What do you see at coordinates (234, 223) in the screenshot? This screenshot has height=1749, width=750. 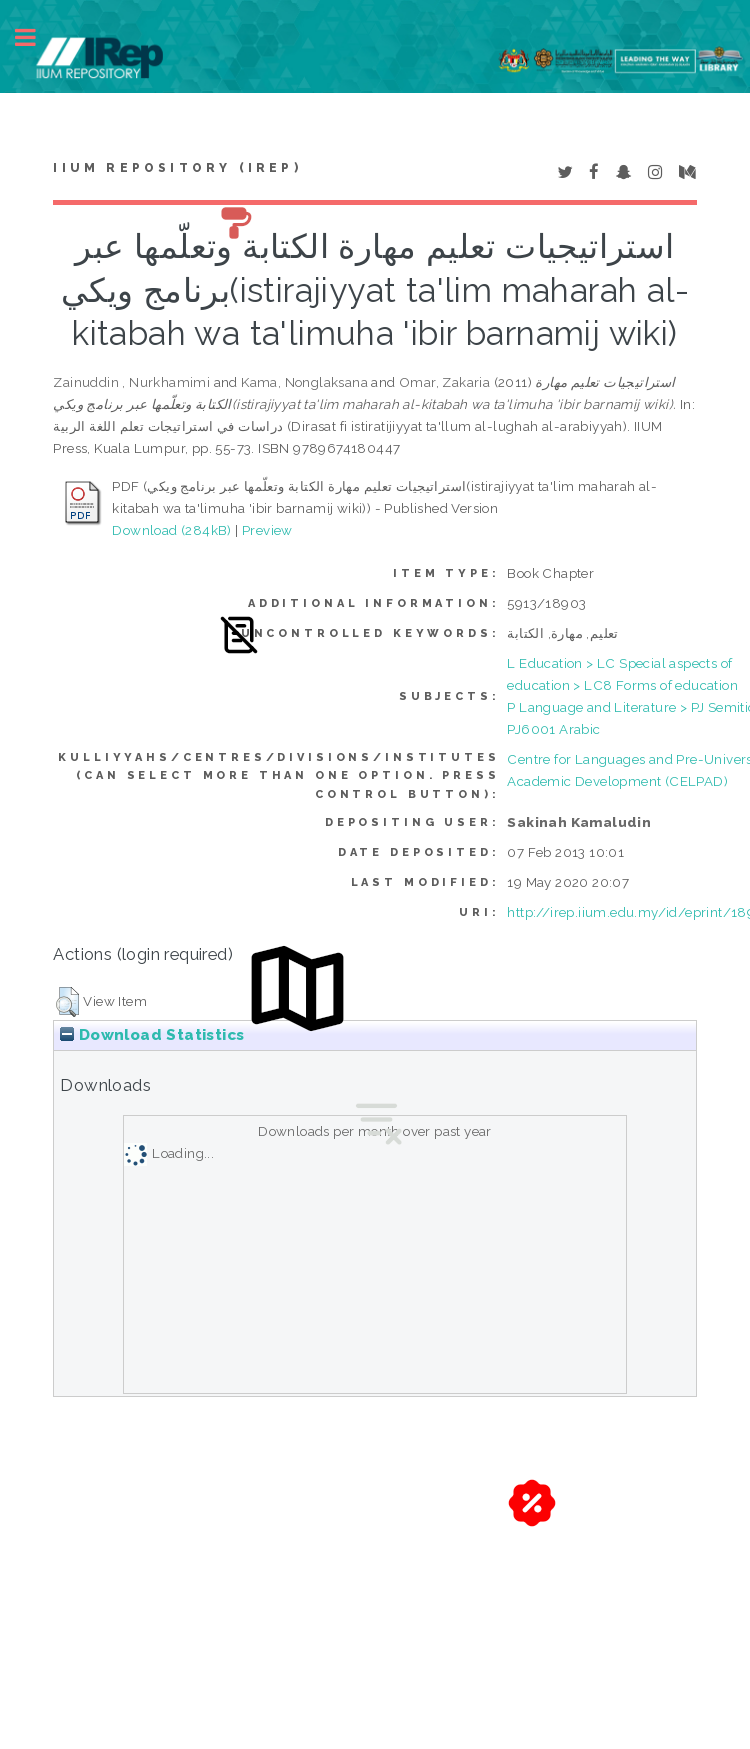 I see `access painting or drawing tools` at bounding box center [234, 223].